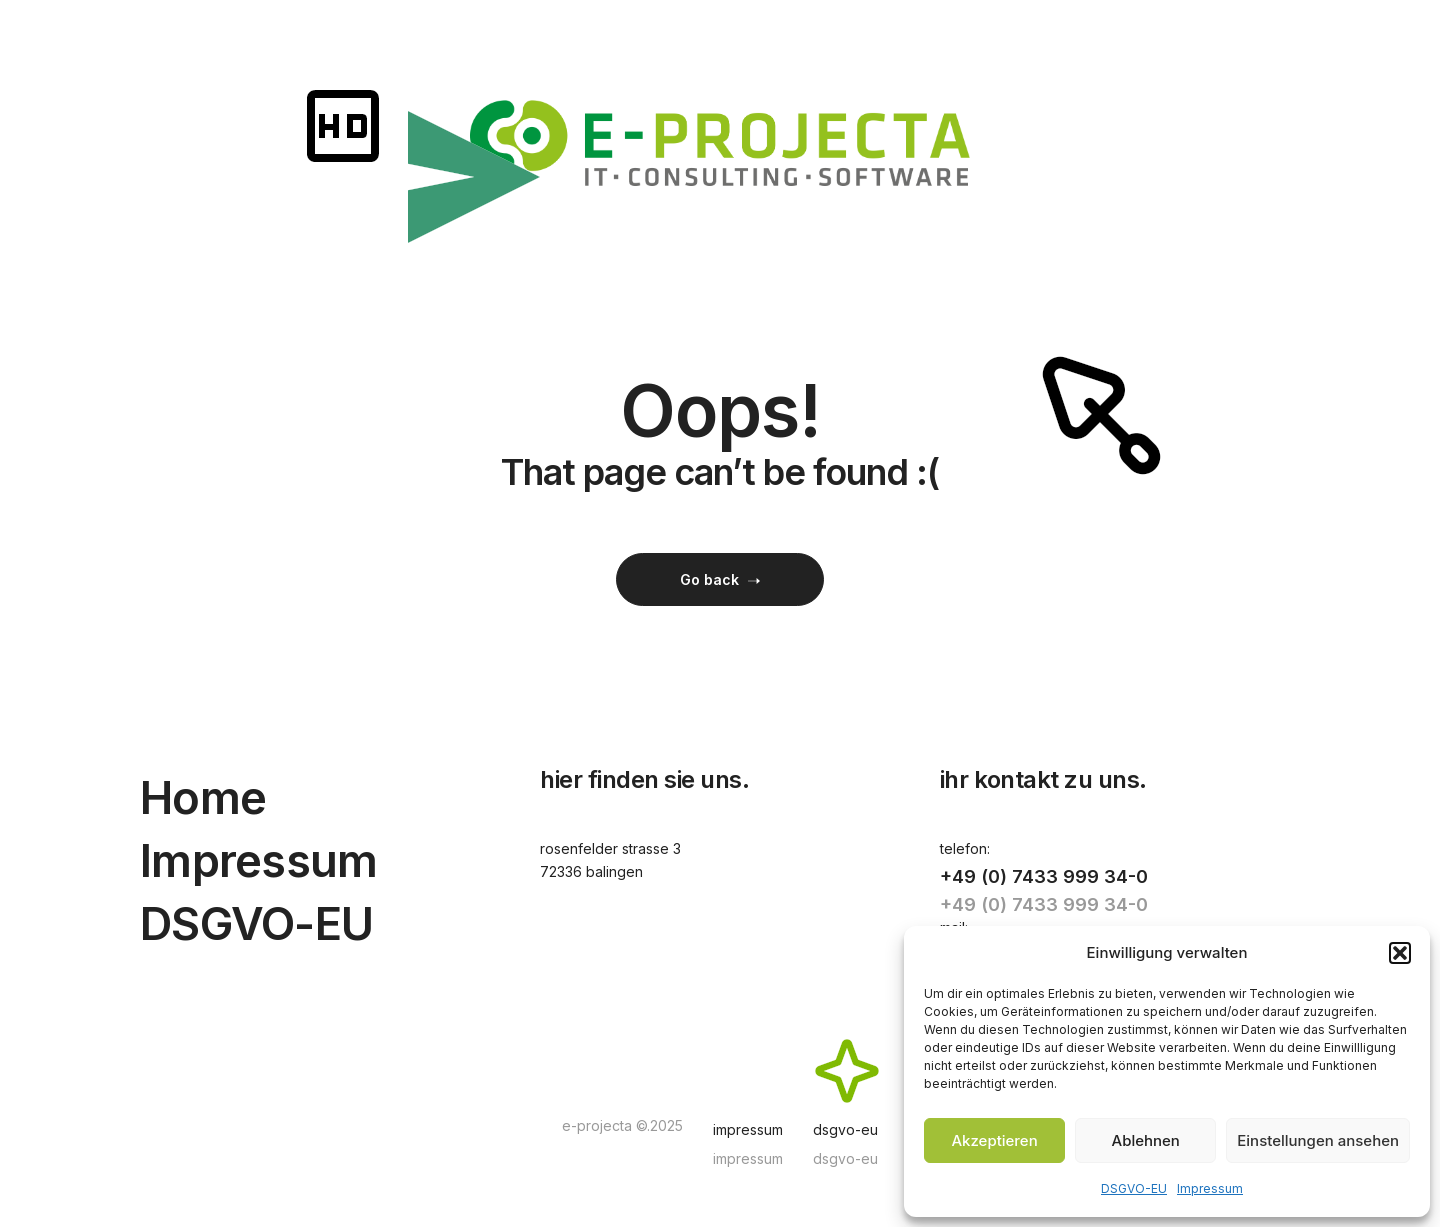  I want to click on access gardening or landscaping tools, so click(1101, 415).